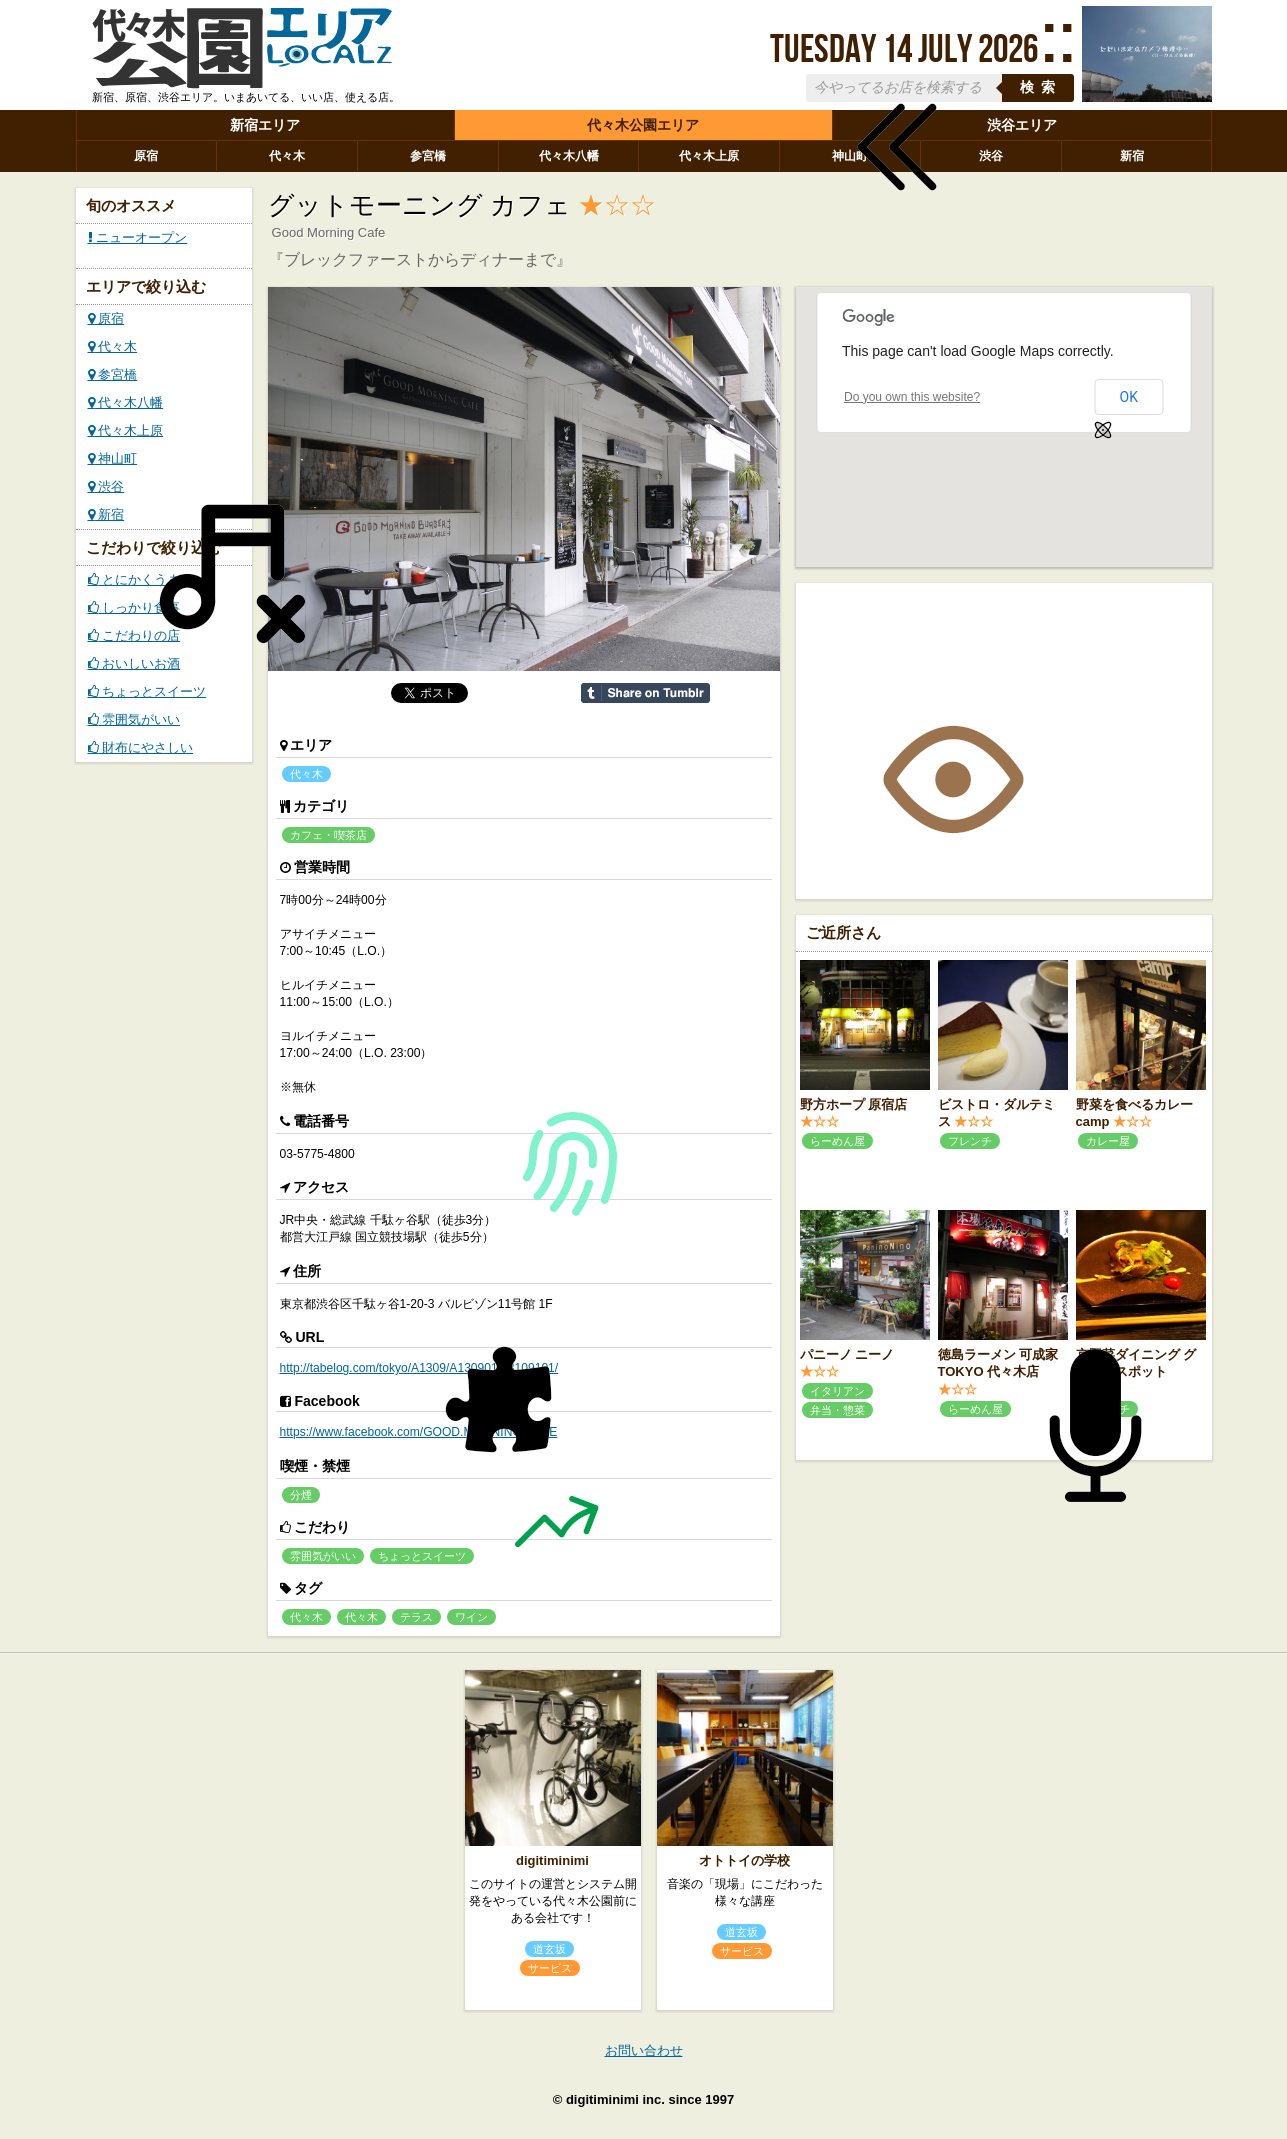 The height and width of the screenshot is (2139, 1287). Describe the element at coordinates (897, 147) in the screenshot. I see `go back to the beginning` at that location.